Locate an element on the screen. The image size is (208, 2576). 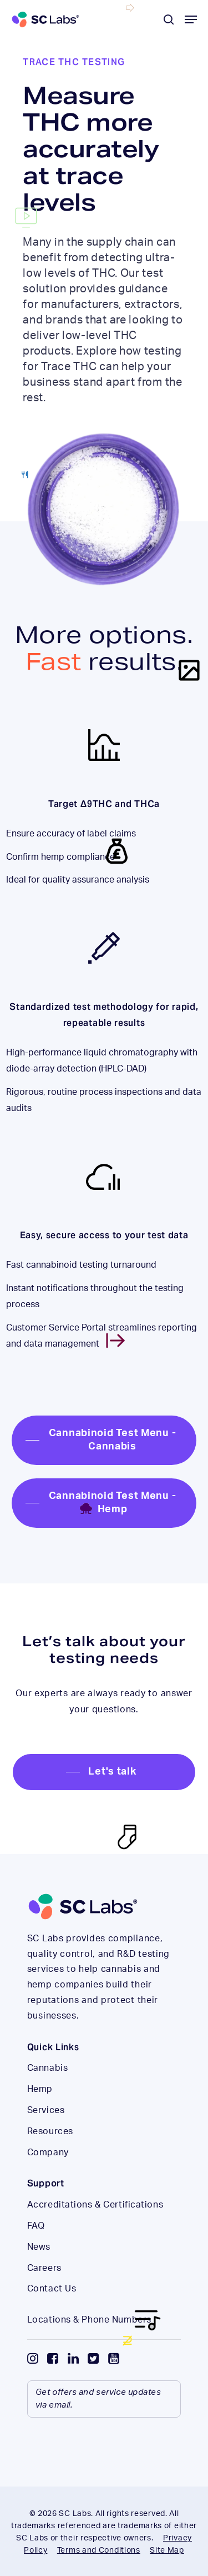
view or browse images is located at coordinates (189, 670).